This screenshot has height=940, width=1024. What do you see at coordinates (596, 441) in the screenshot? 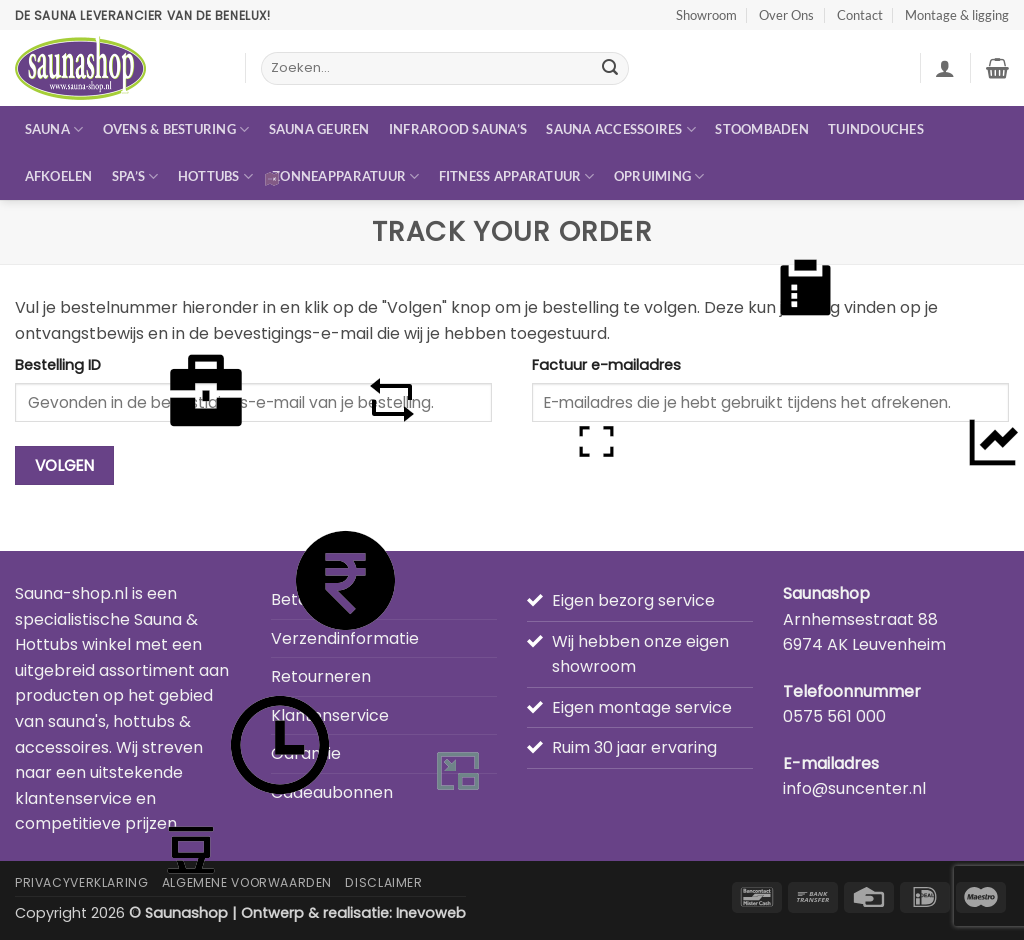
I see `enter fullscreen mode` at bounding box center [596, 441].